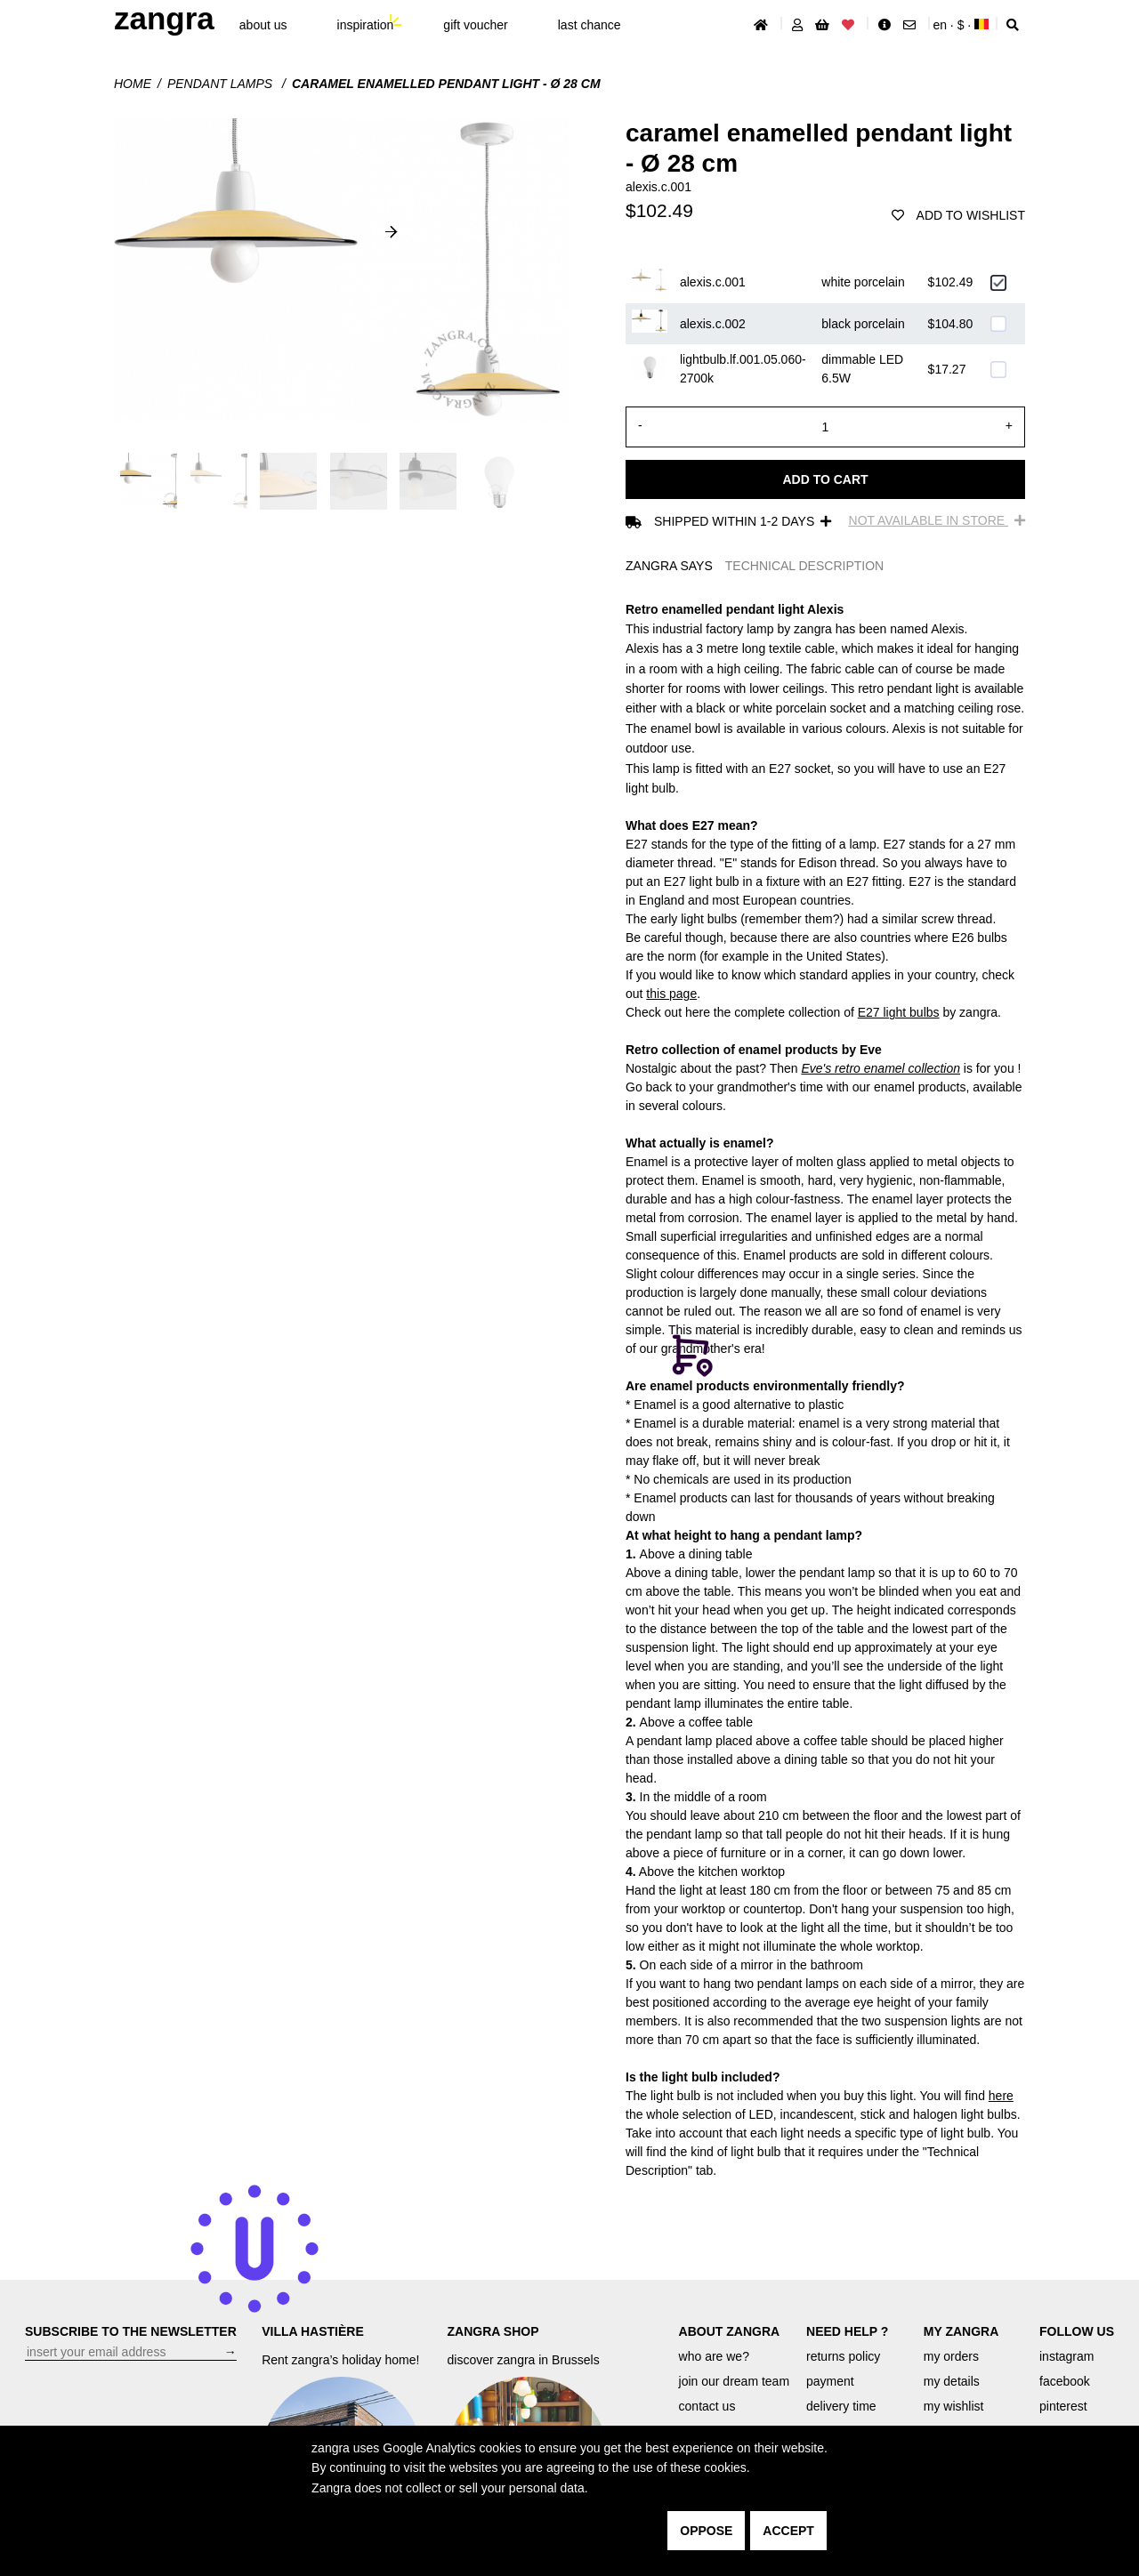  I want to click on navigate to the next item or screen, so click(391, 231).